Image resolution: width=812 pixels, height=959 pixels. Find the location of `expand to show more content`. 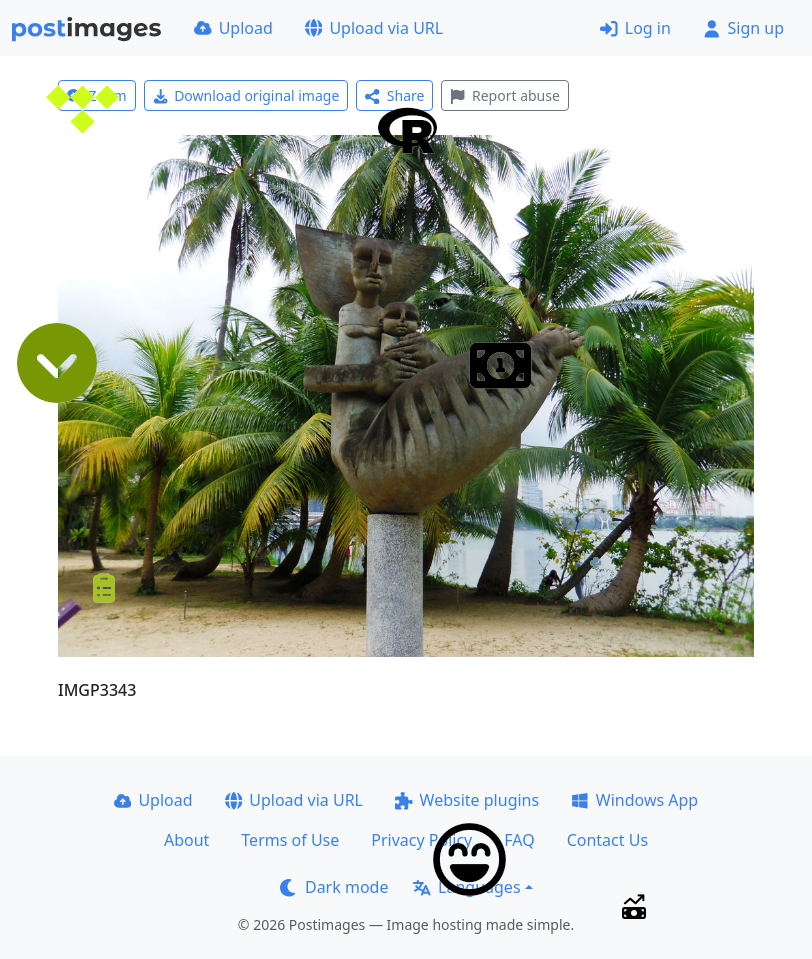

expand to show more content is located at coordinates (57, 363).